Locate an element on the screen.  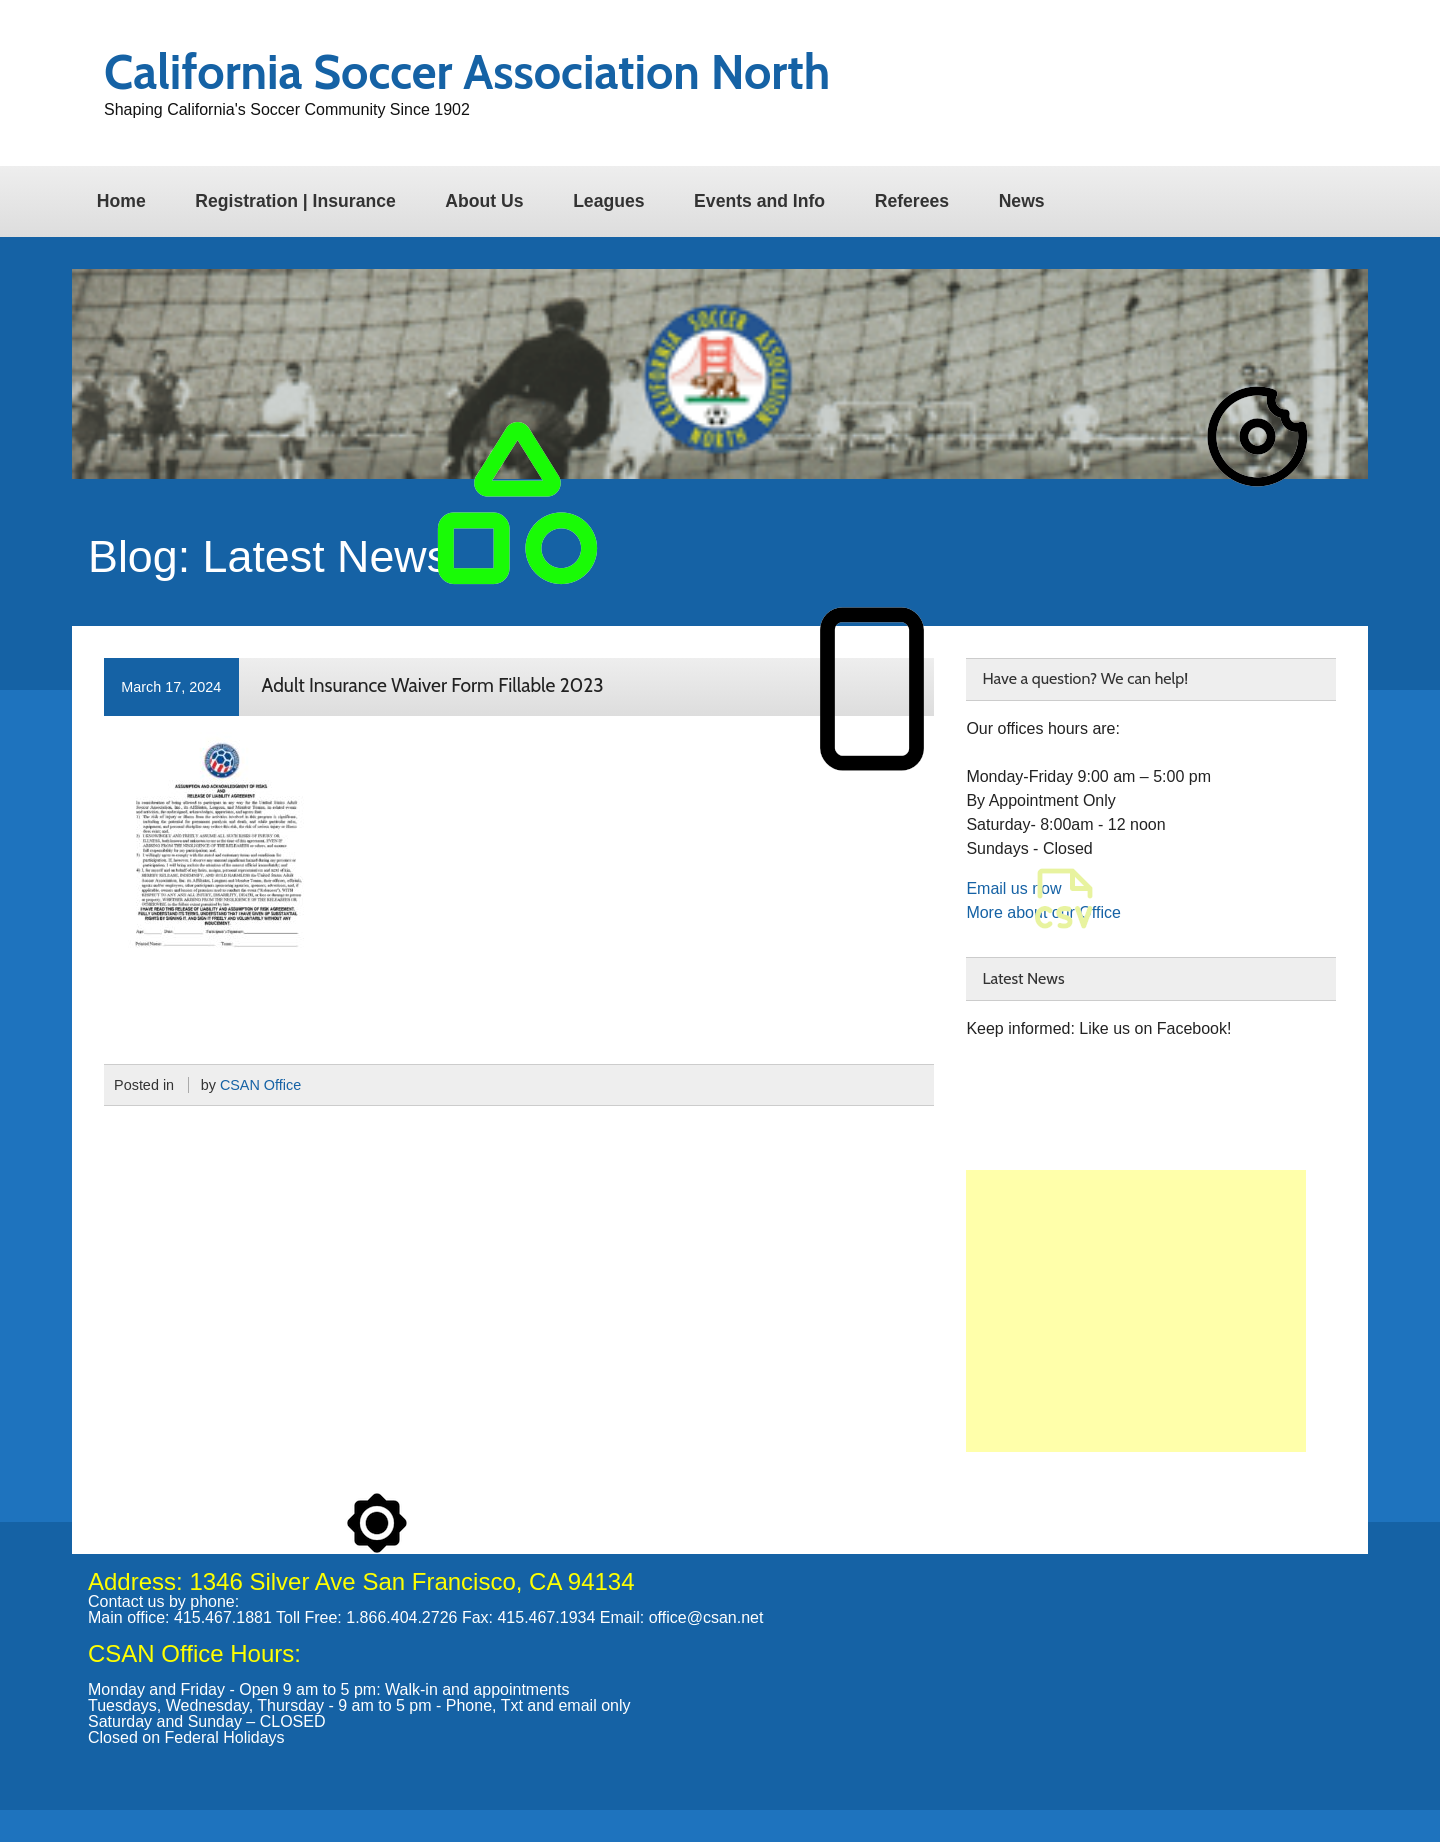
download or export data as a CSV file is located at coordinates (1065, 901).